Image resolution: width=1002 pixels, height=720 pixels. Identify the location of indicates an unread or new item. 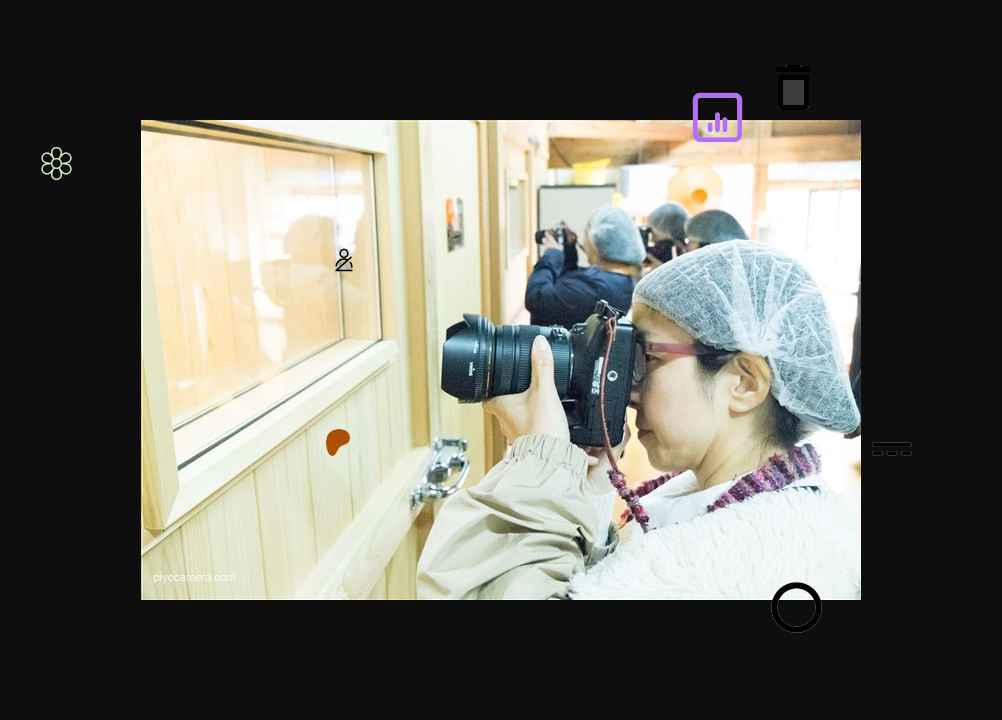
(796, 607).